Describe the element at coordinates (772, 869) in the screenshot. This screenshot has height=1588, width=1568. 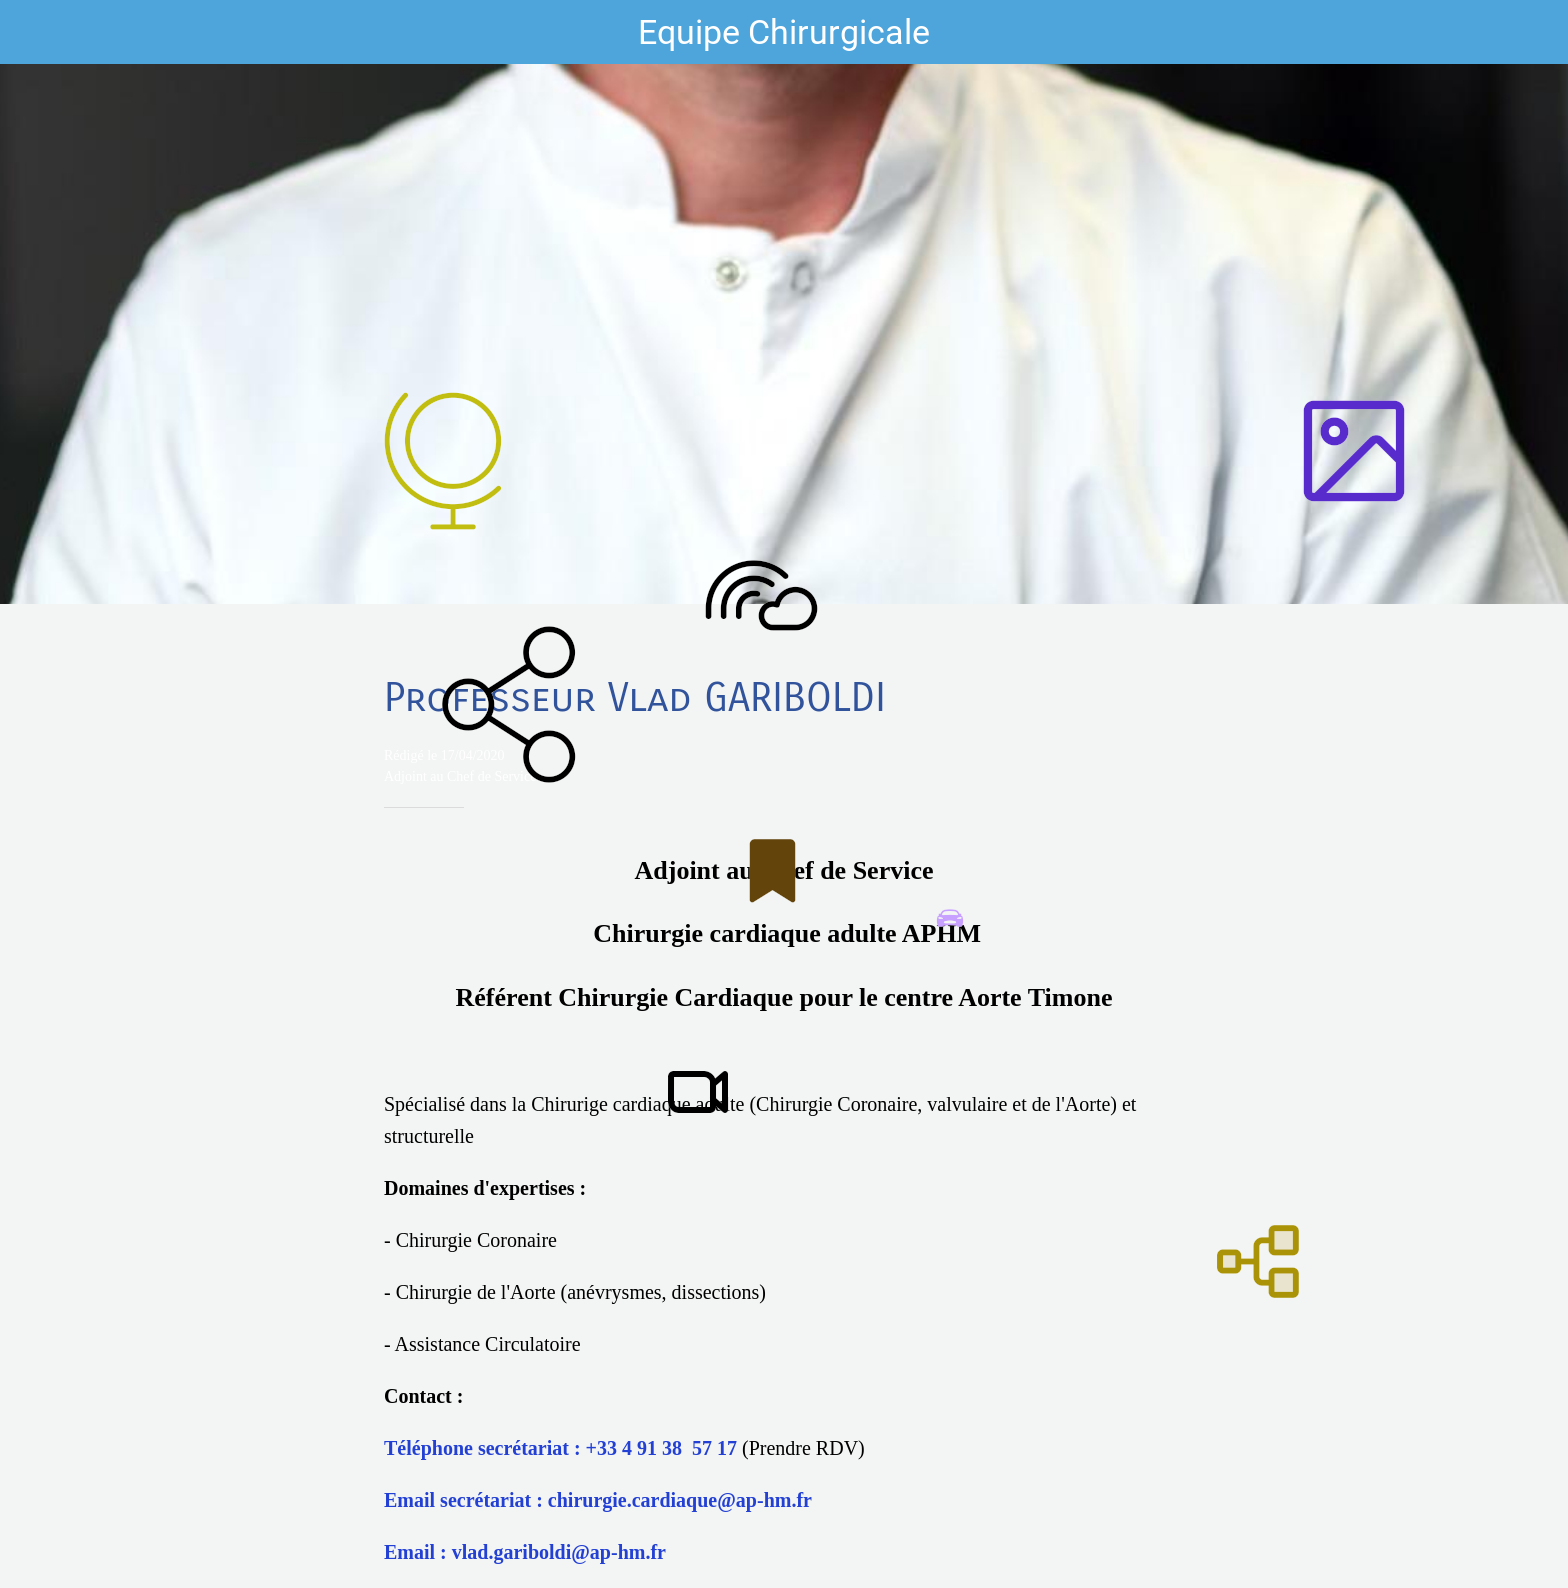
I see `save item to bookmarks` at that location.